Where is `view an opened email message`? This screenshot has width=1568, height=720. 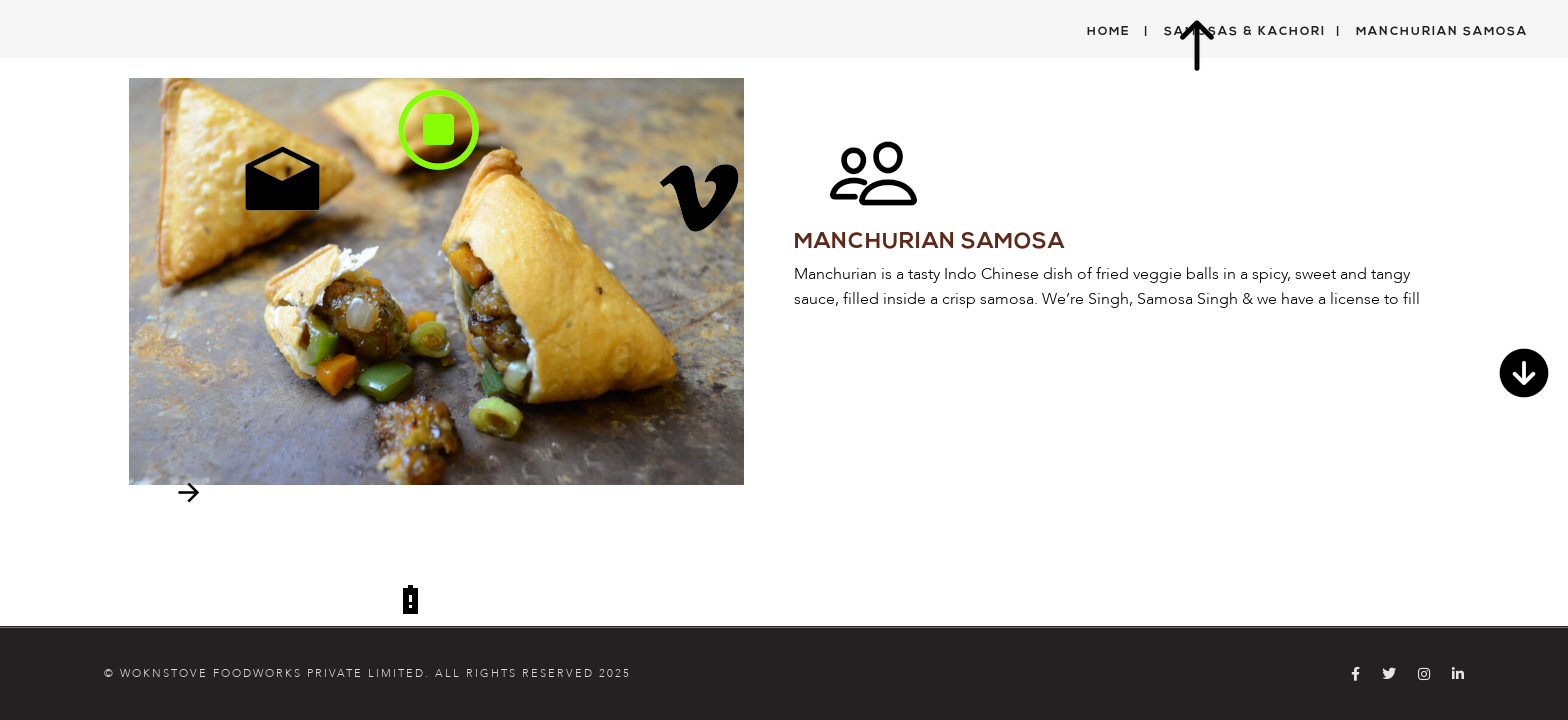
view an opened email message is located at coordinates (282, 178).